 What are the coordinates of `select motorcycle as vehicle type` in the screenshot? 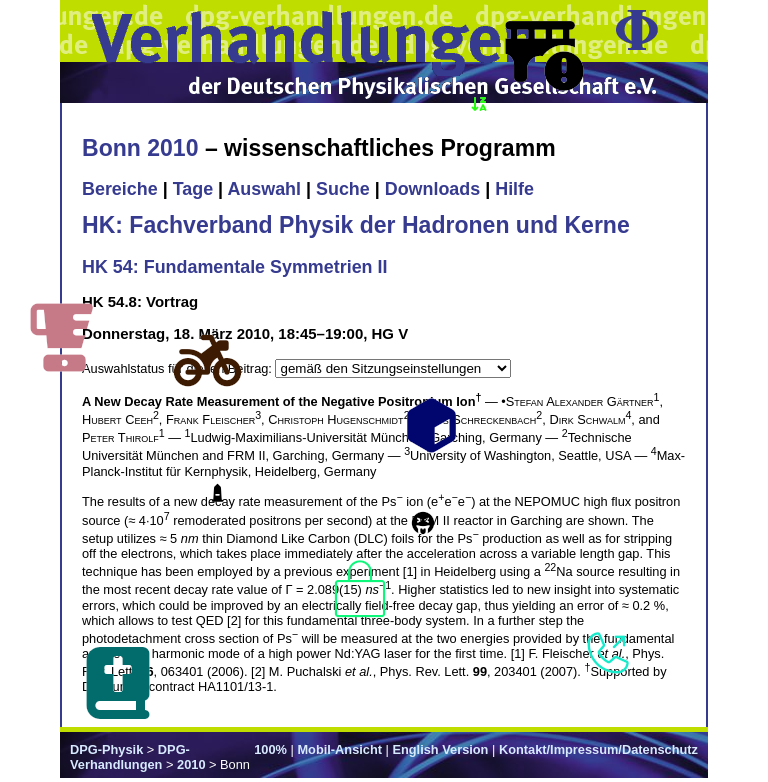 It's located at (207, 361).